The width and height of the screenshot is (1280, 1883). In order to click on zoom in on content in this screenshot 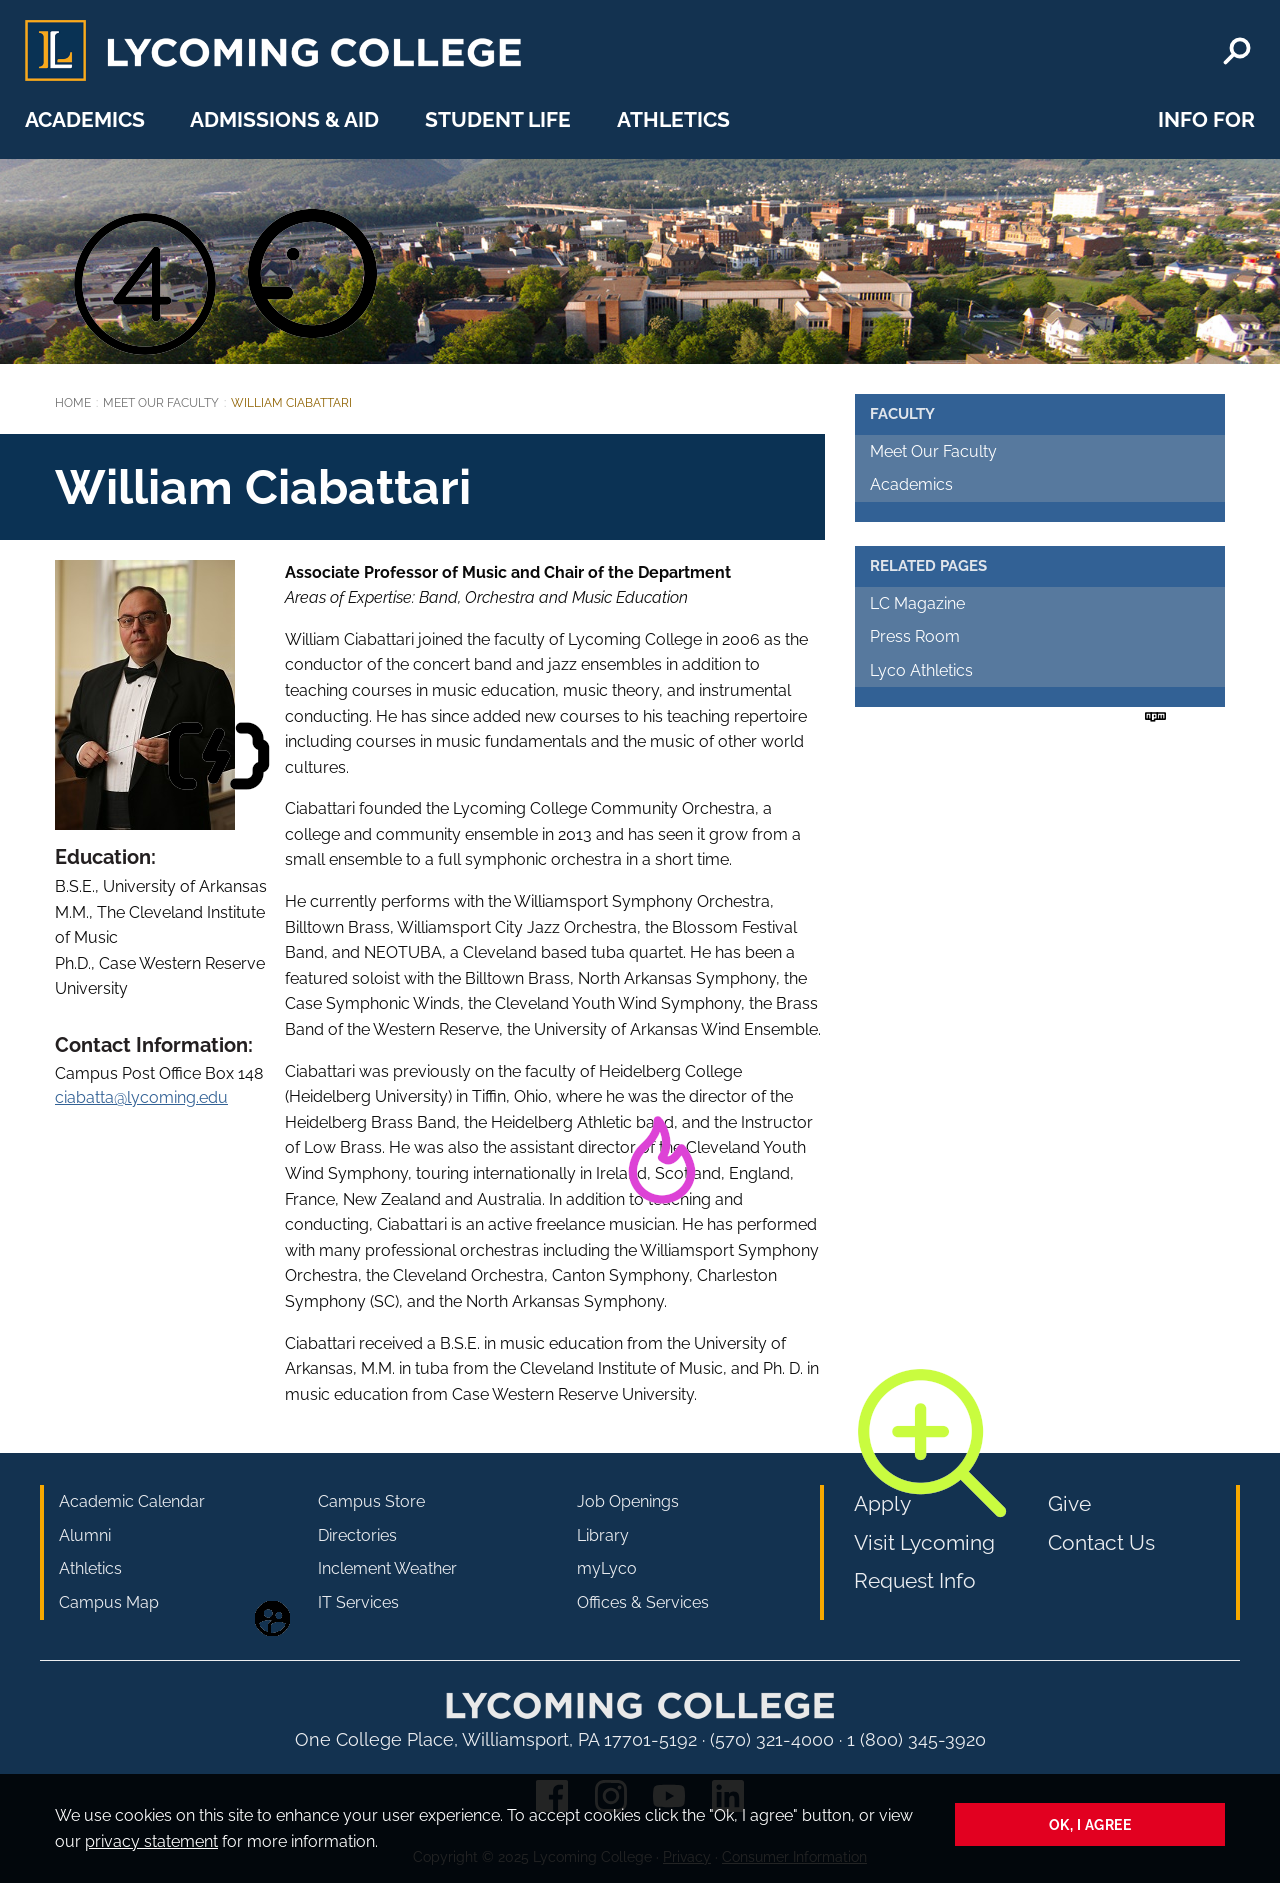, I will do `click(932, 1443)`.